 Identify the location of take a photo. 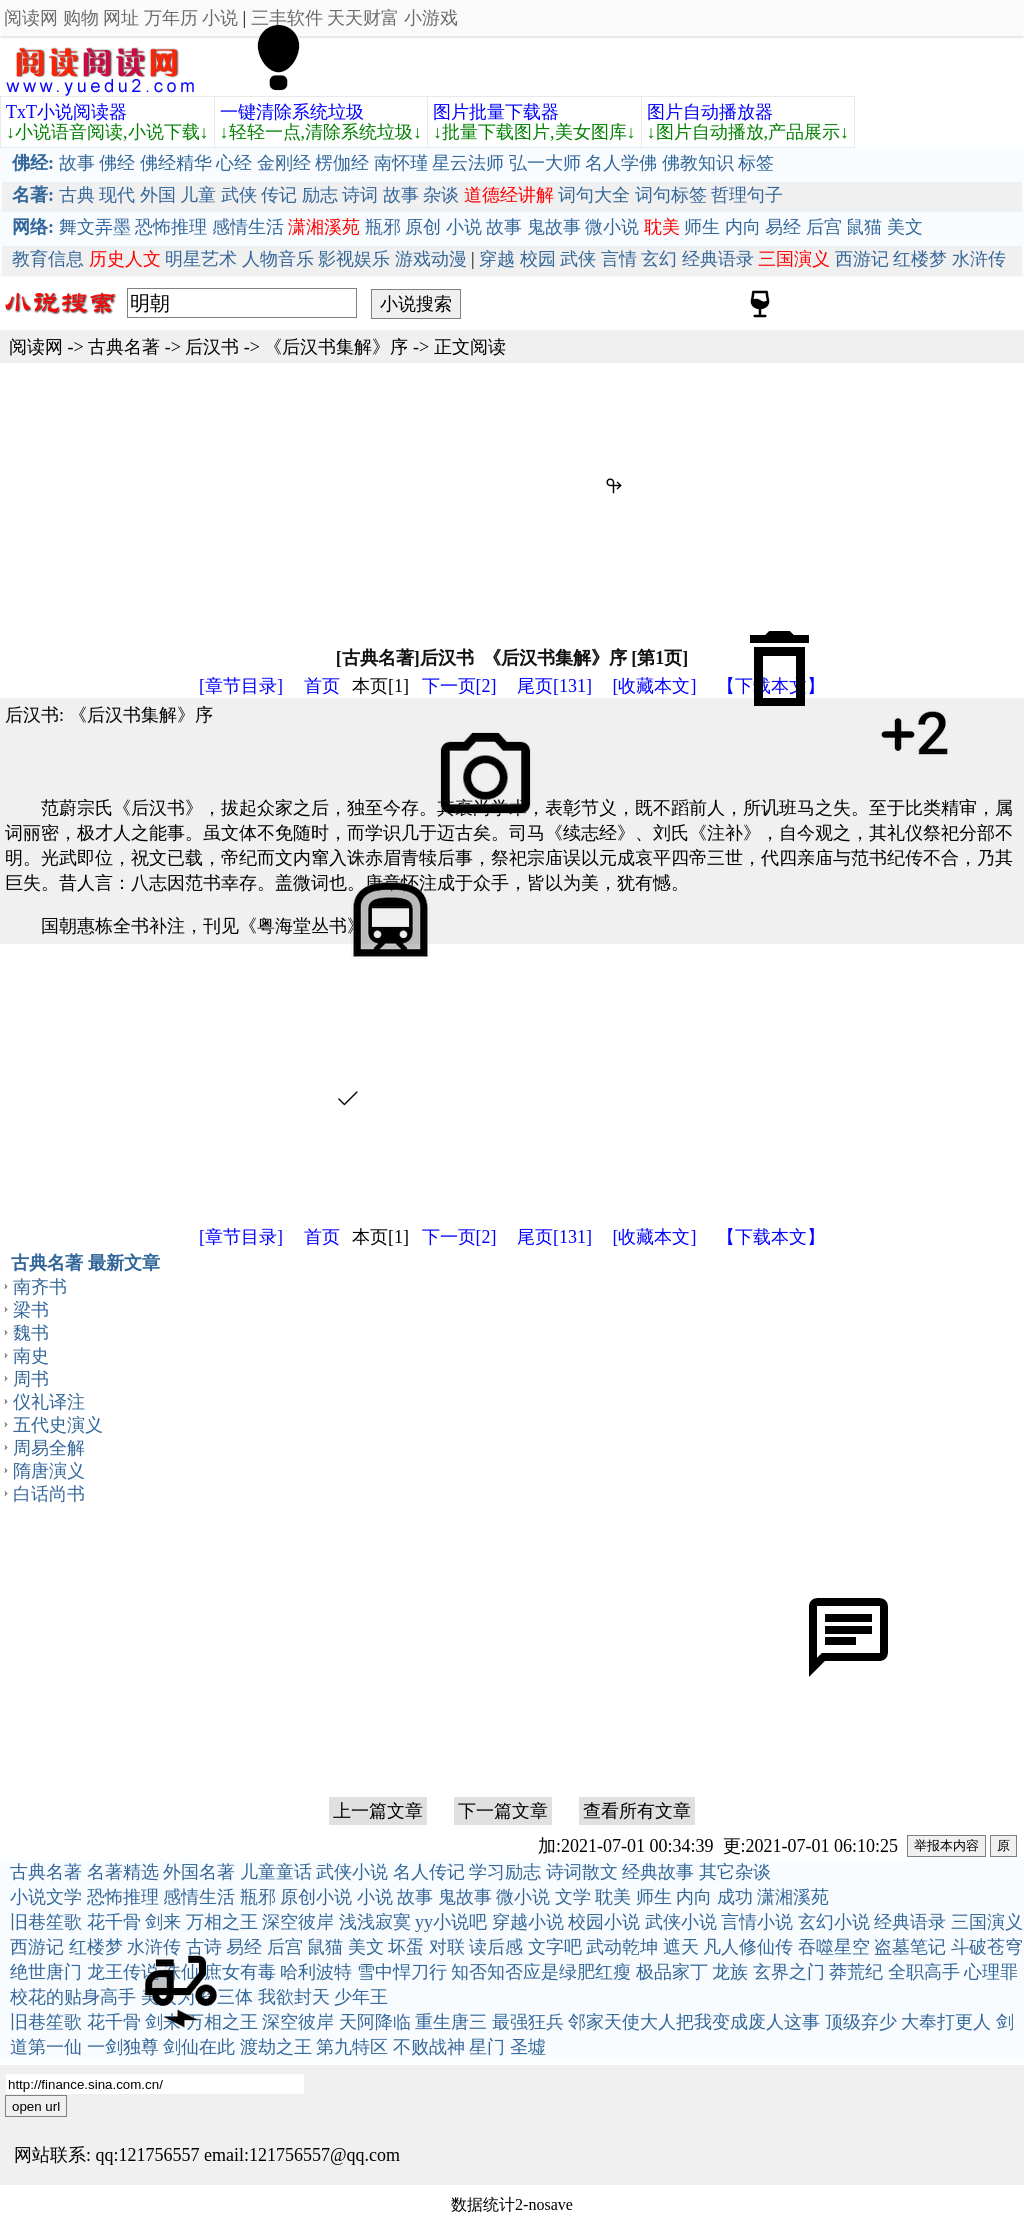
(485, 777).